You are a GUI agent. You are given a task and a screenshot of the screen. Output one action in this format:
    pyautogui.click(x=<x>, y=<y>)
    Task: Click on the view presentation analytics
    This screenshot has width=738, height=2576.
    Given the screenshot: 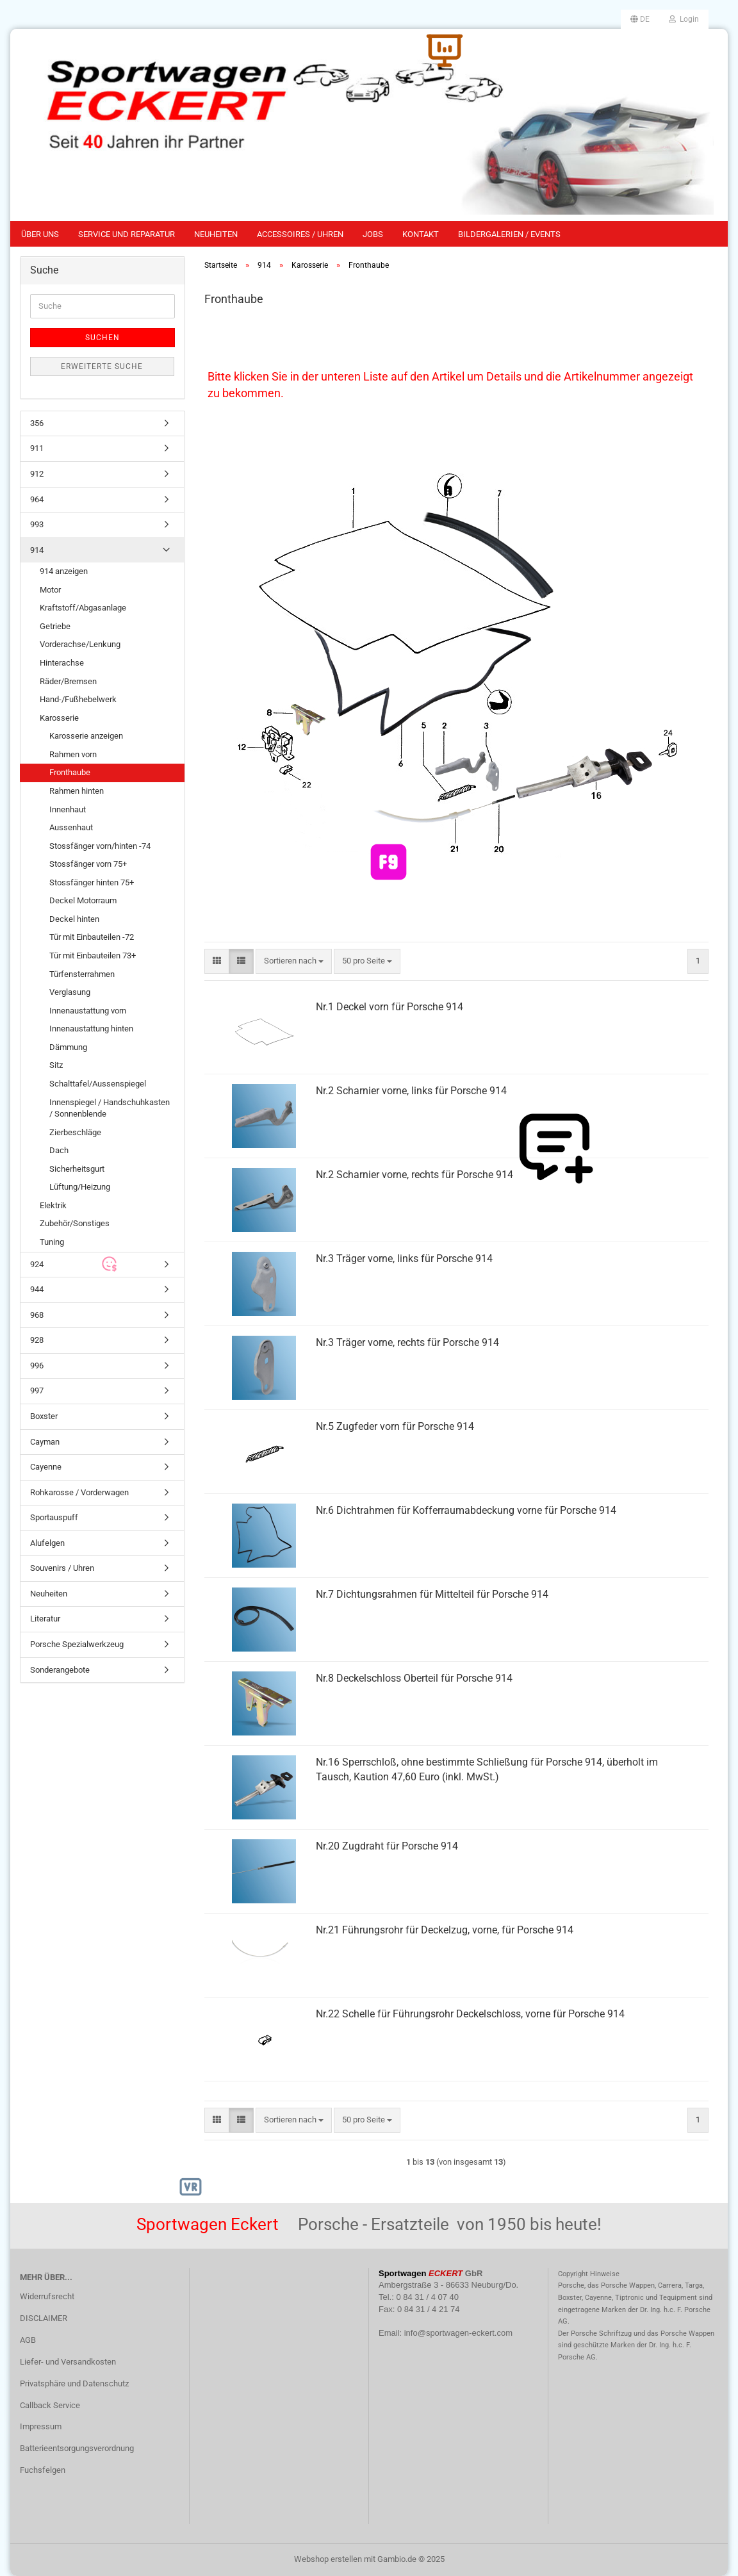 What is the action you would take?
    pyautogui.click(x=445, y=51)
    